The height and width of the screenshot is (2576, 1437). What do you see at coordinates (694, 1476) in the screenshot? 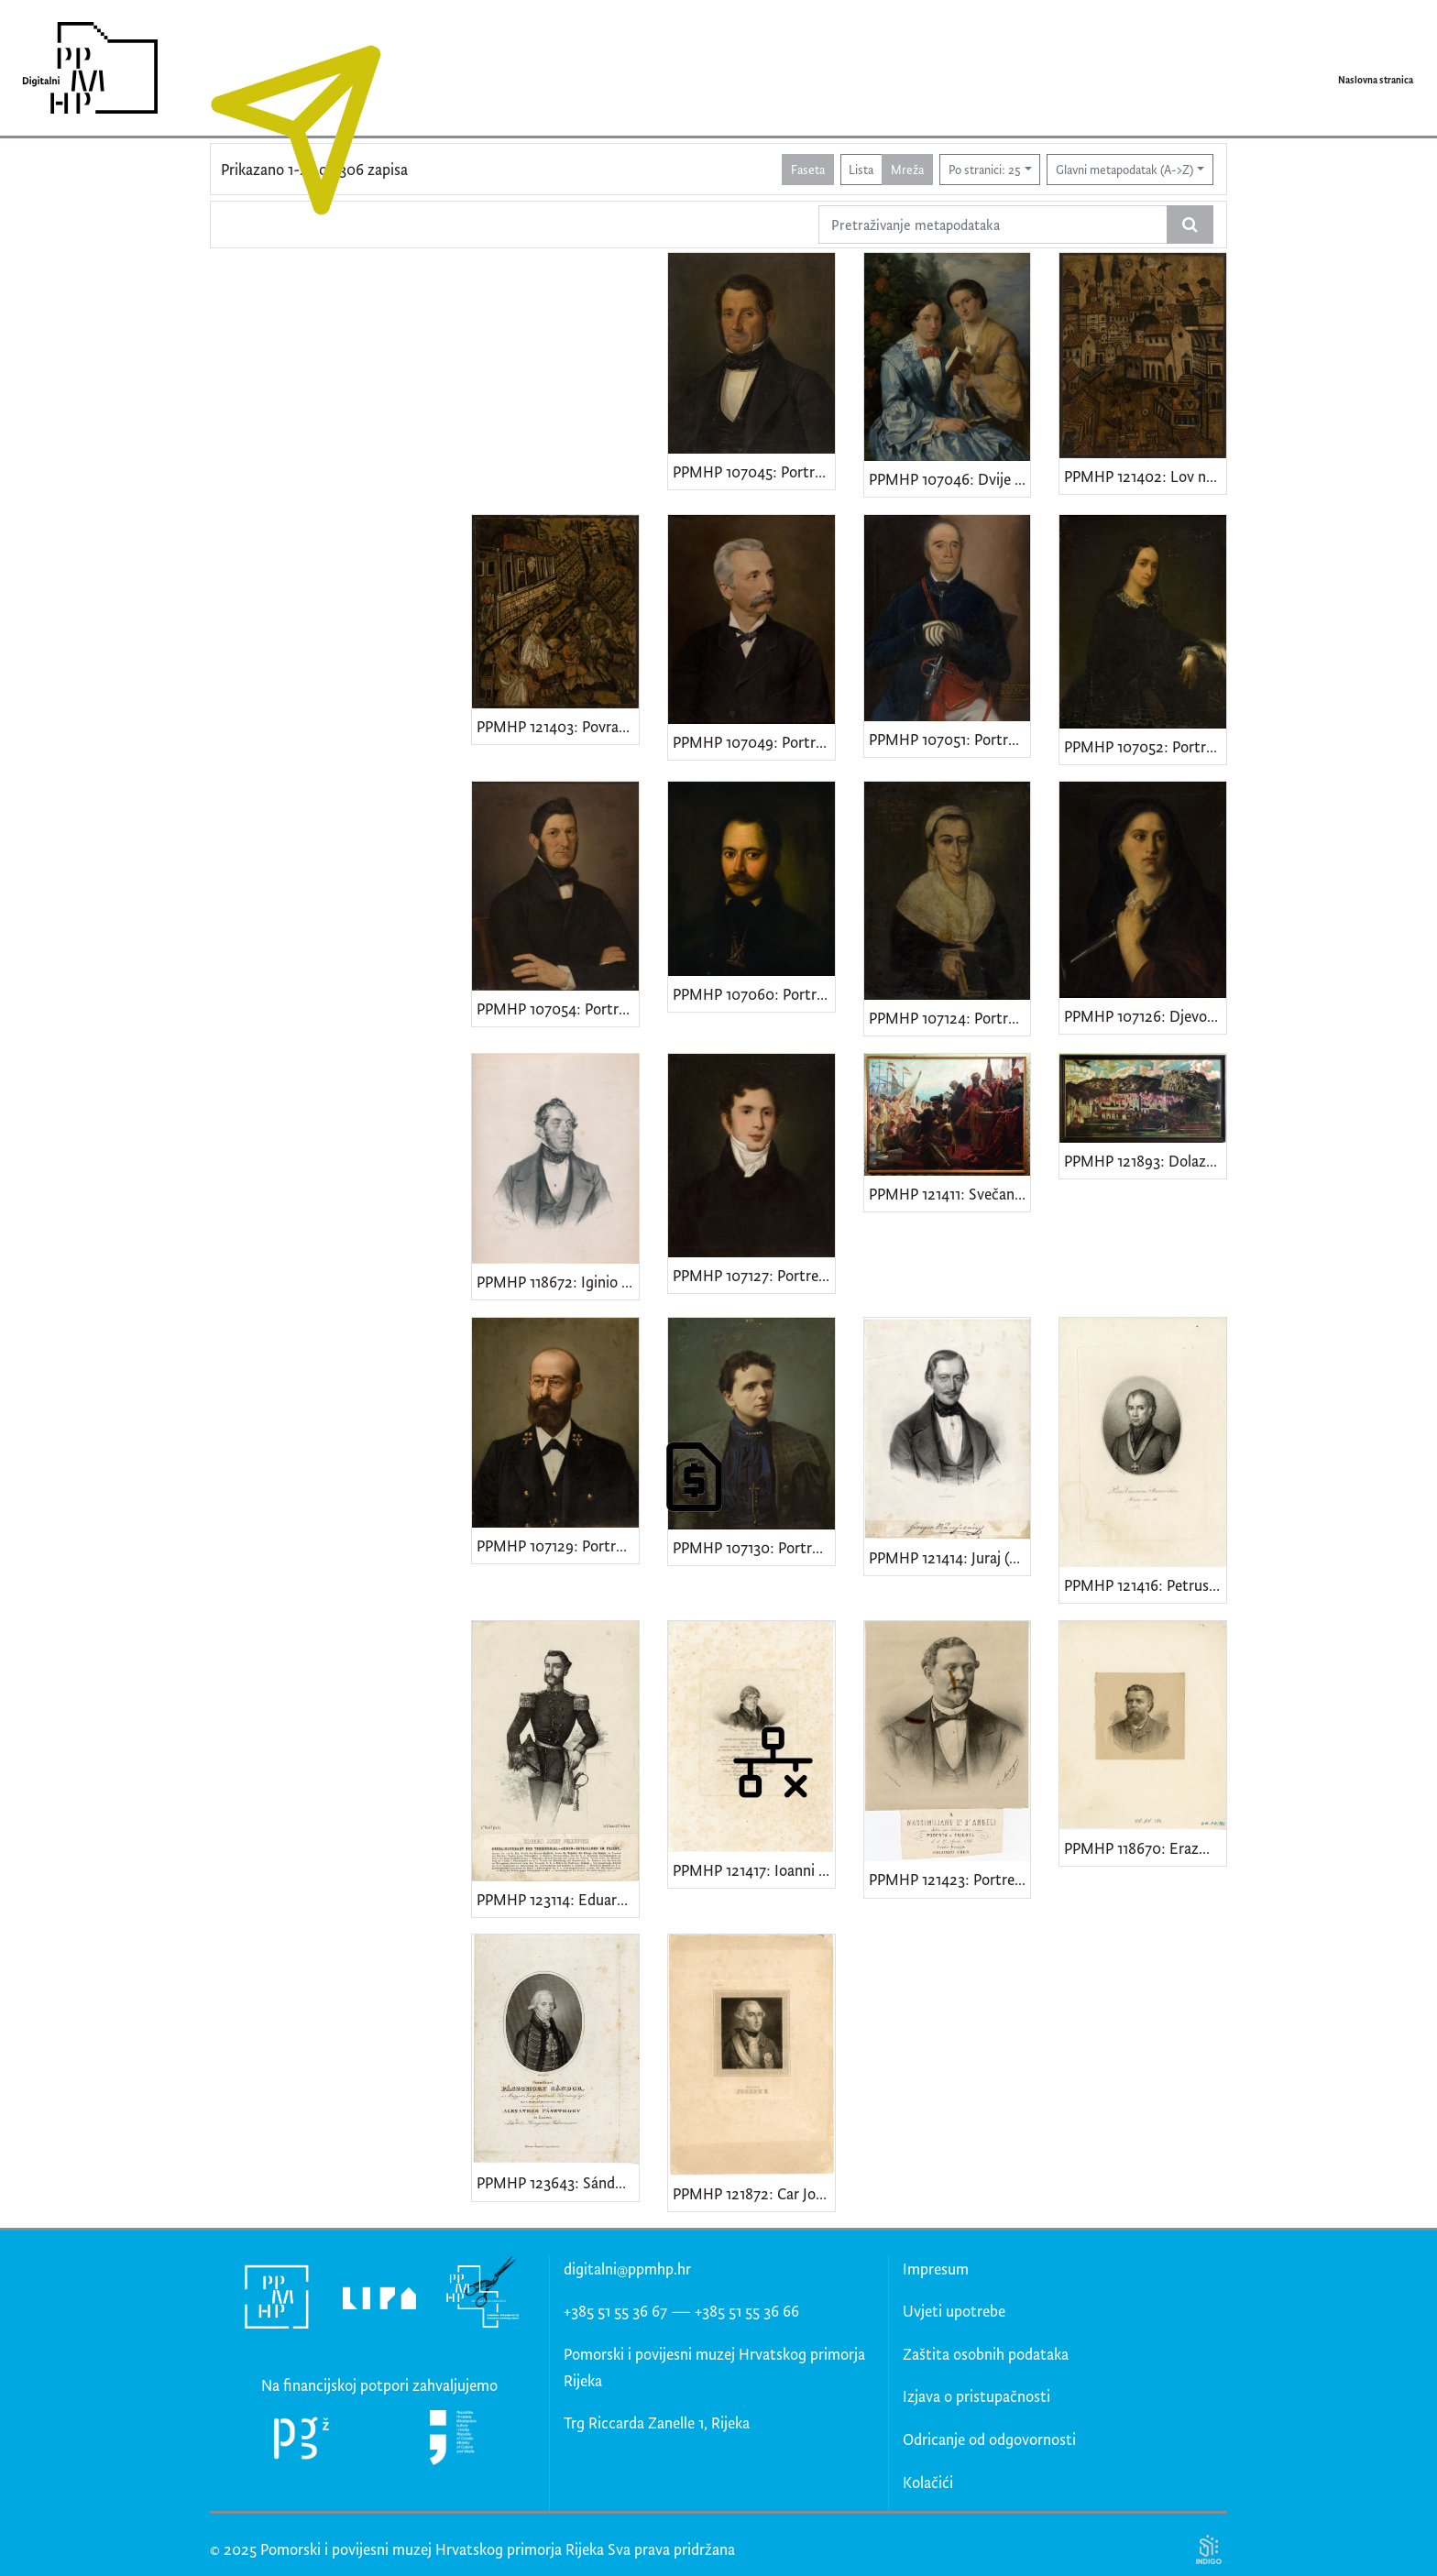
I see `view invoice or billing document` at bounding box center [694, 1476].